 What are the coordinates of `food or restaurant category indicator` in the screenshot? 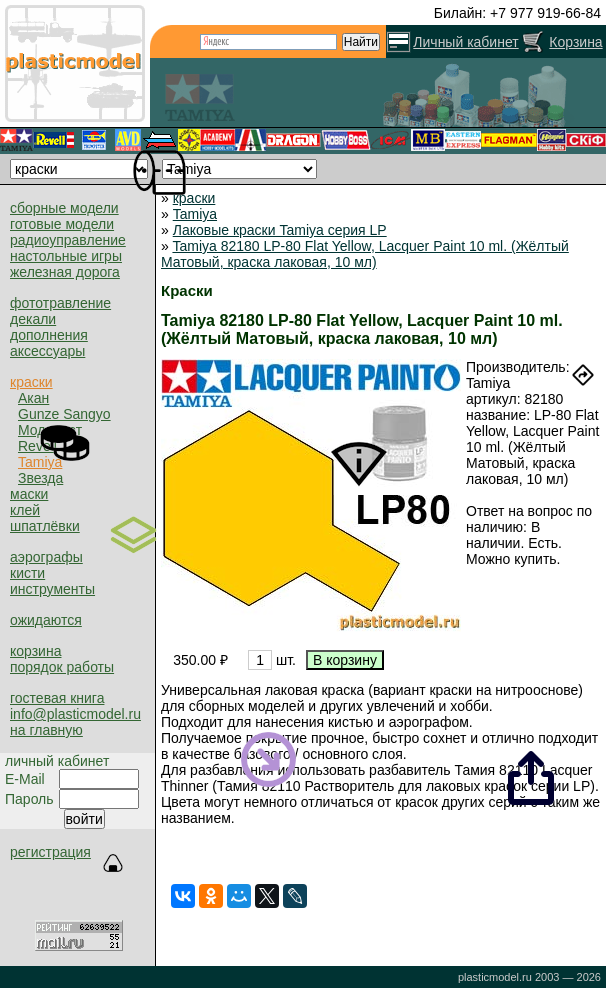 It's located at (113, 863).